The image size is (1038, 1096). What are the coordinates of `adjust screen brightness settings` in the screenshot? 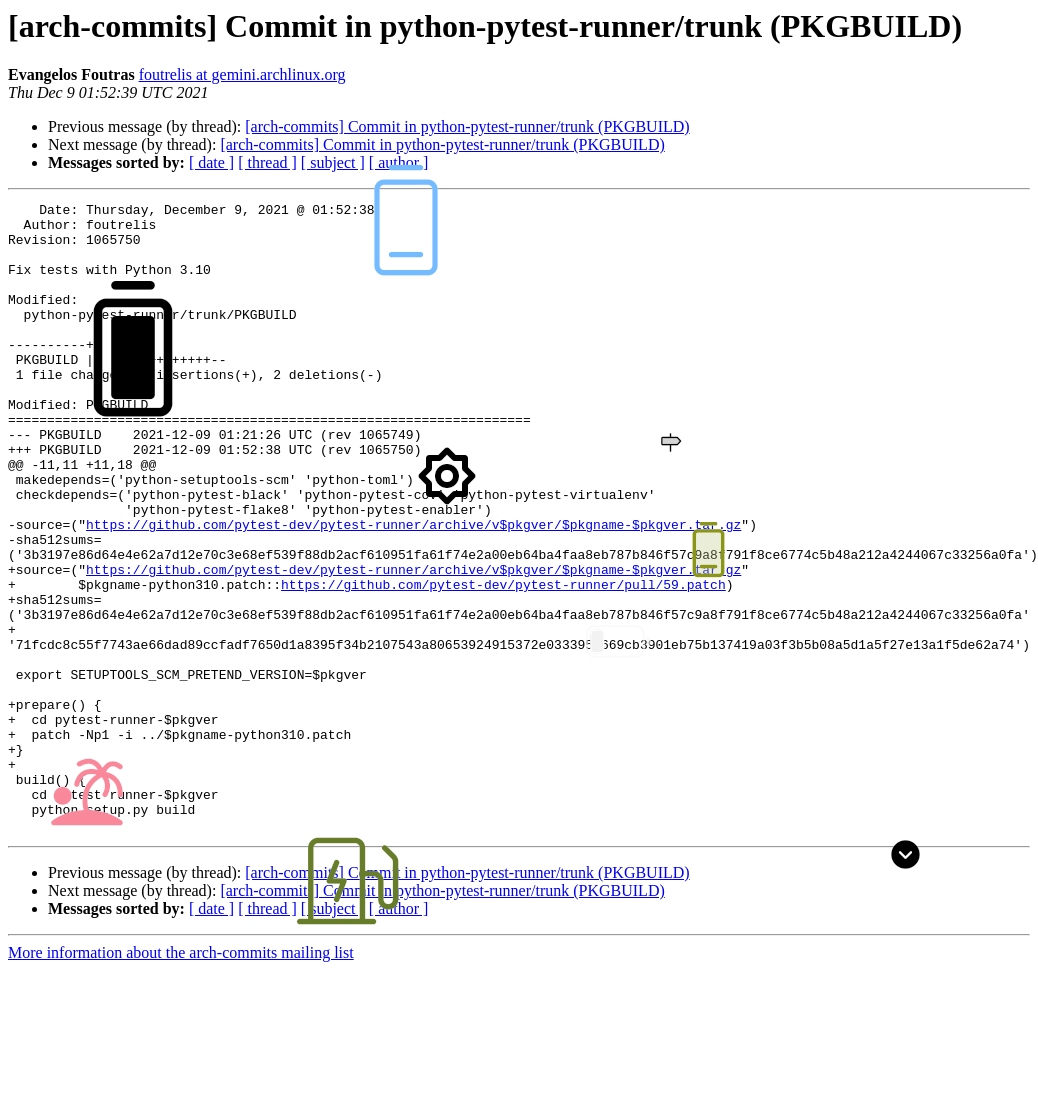 It's located at (447, 476).